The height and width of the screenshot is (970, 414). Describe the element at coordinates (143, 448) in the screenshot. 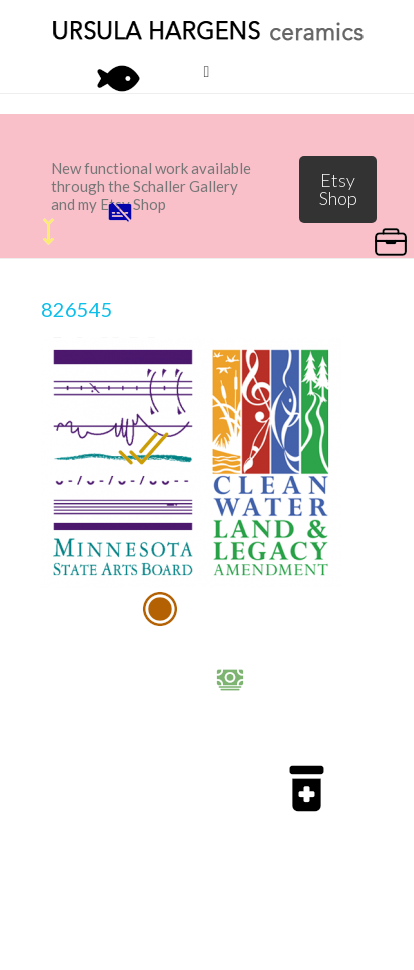

I see `indicates message has been read` at that location.